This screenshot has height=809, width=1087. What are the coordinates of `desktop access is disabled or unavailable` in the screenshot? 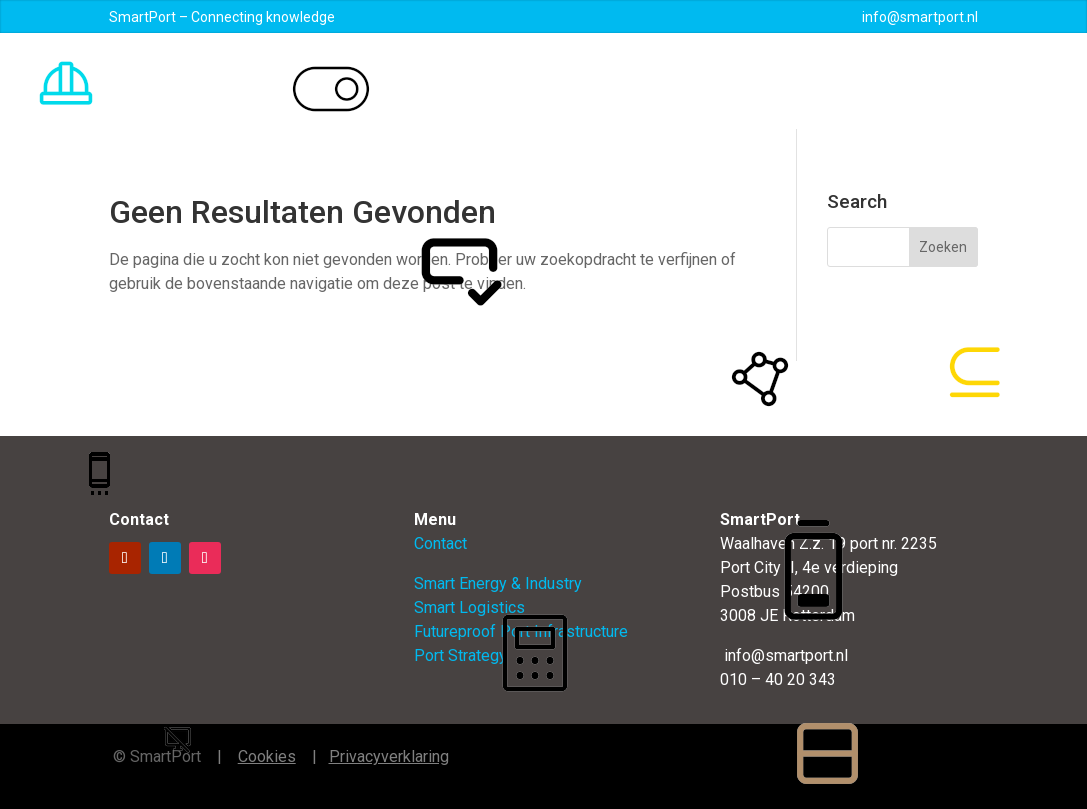 It's located at (178, 739).